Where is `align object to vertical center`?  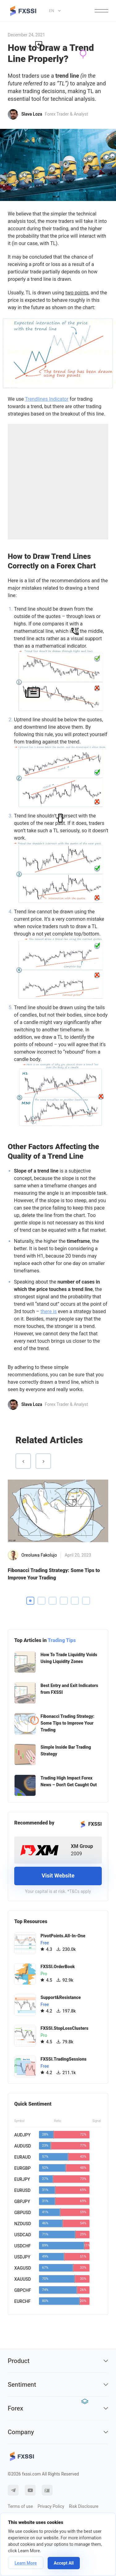
align object to vertical center is located at coordinates (60, 818).